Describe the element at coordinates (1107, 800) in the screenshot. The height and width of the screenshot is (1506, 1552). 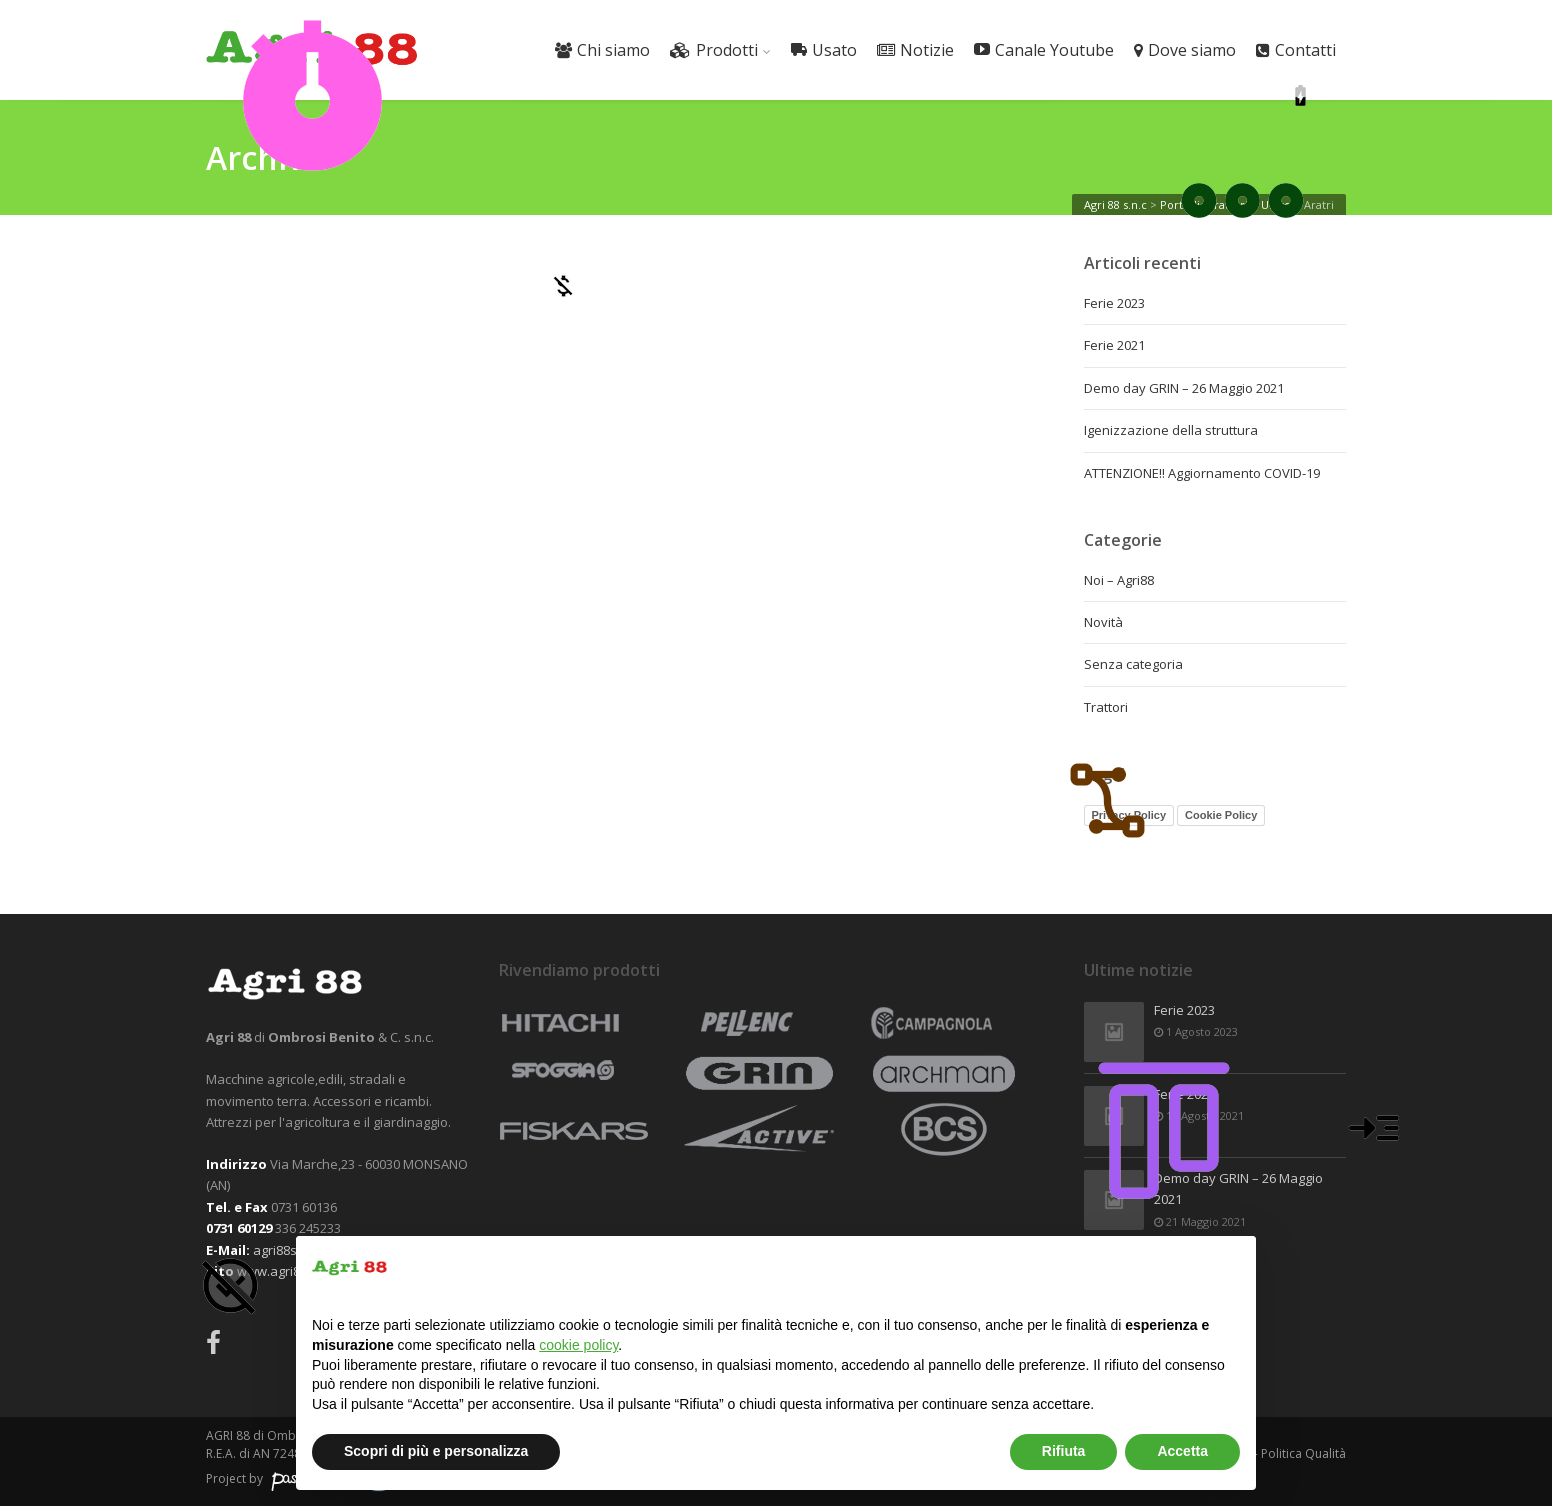
I see `edit bezier curve handles` at that location.